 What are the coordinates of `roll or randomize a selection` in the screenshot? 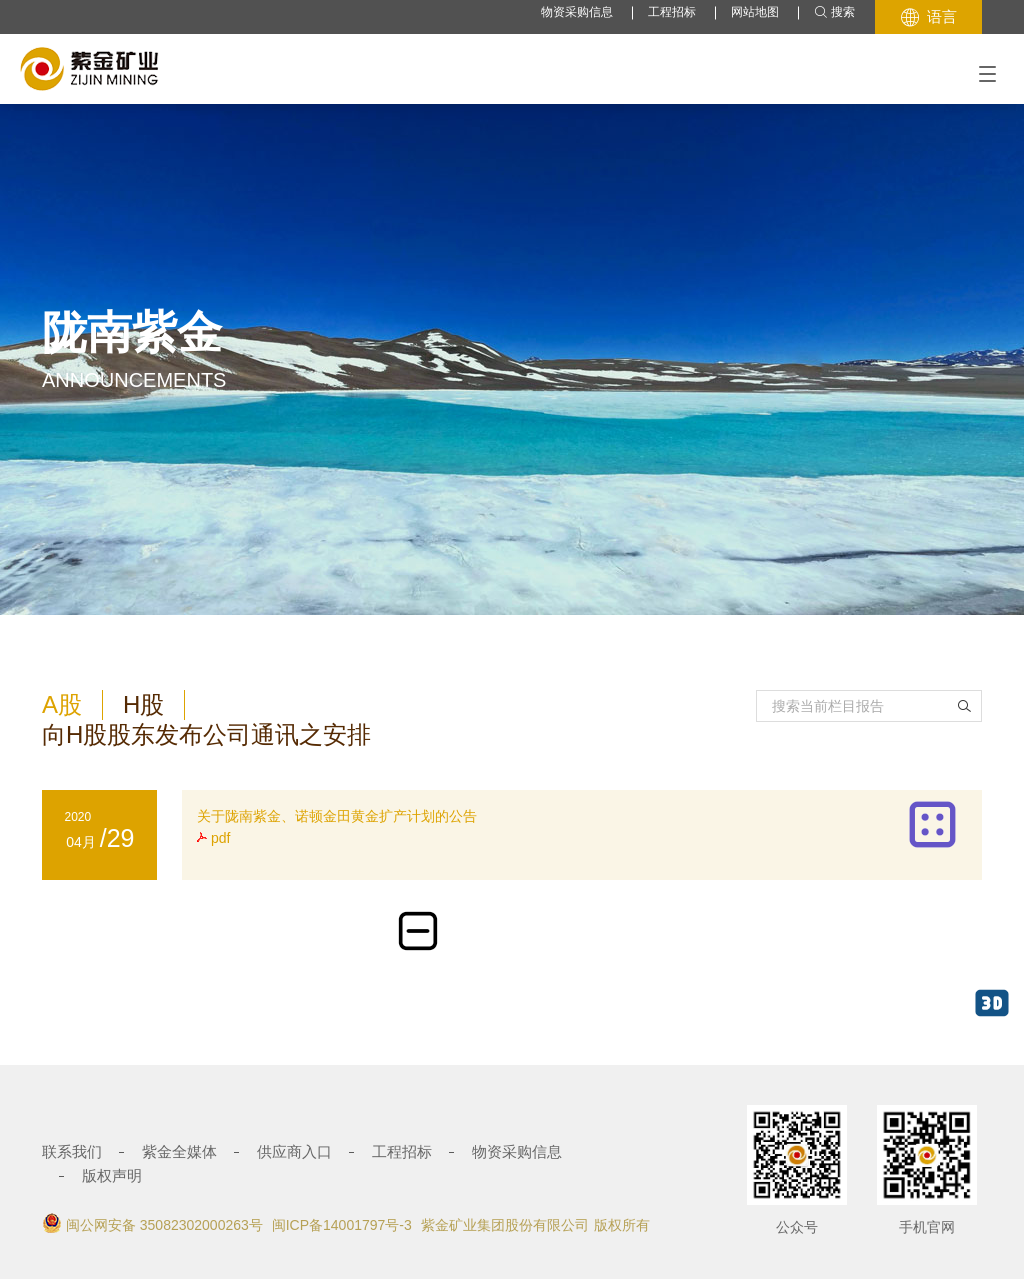 It's located at (932, 824).